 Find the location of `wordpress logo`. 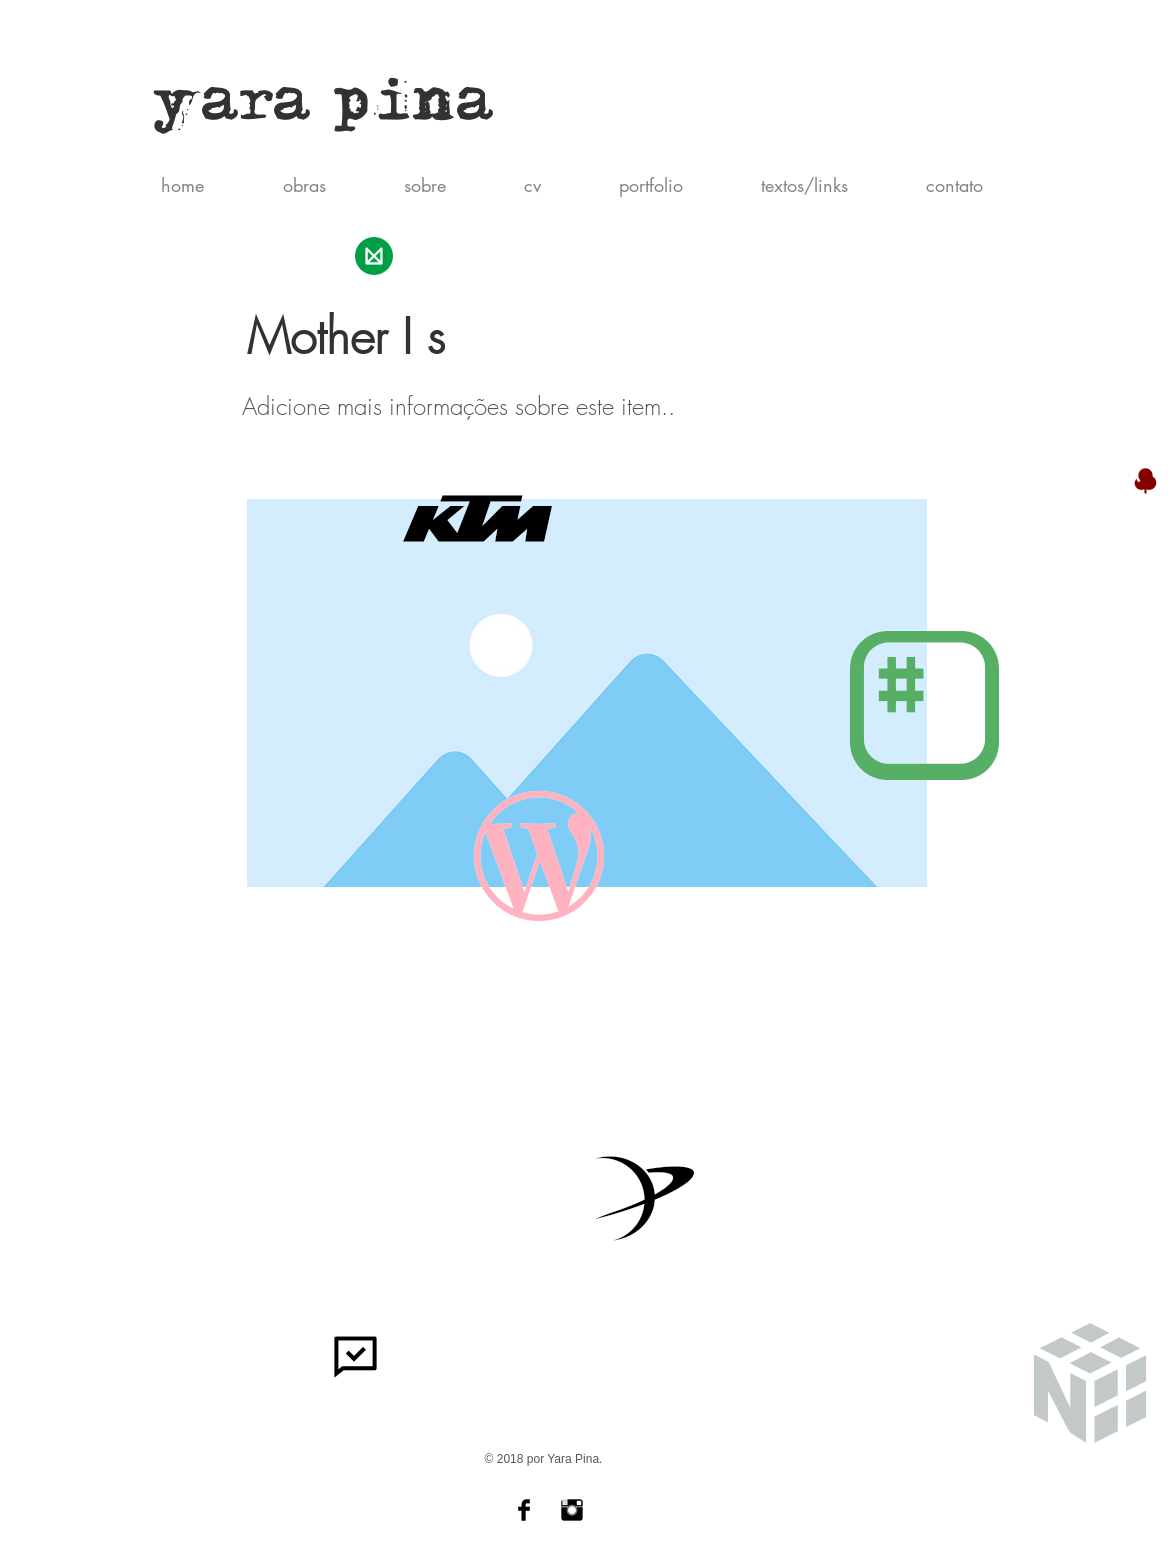

wordpress logo is located at coordinates (539, 856).